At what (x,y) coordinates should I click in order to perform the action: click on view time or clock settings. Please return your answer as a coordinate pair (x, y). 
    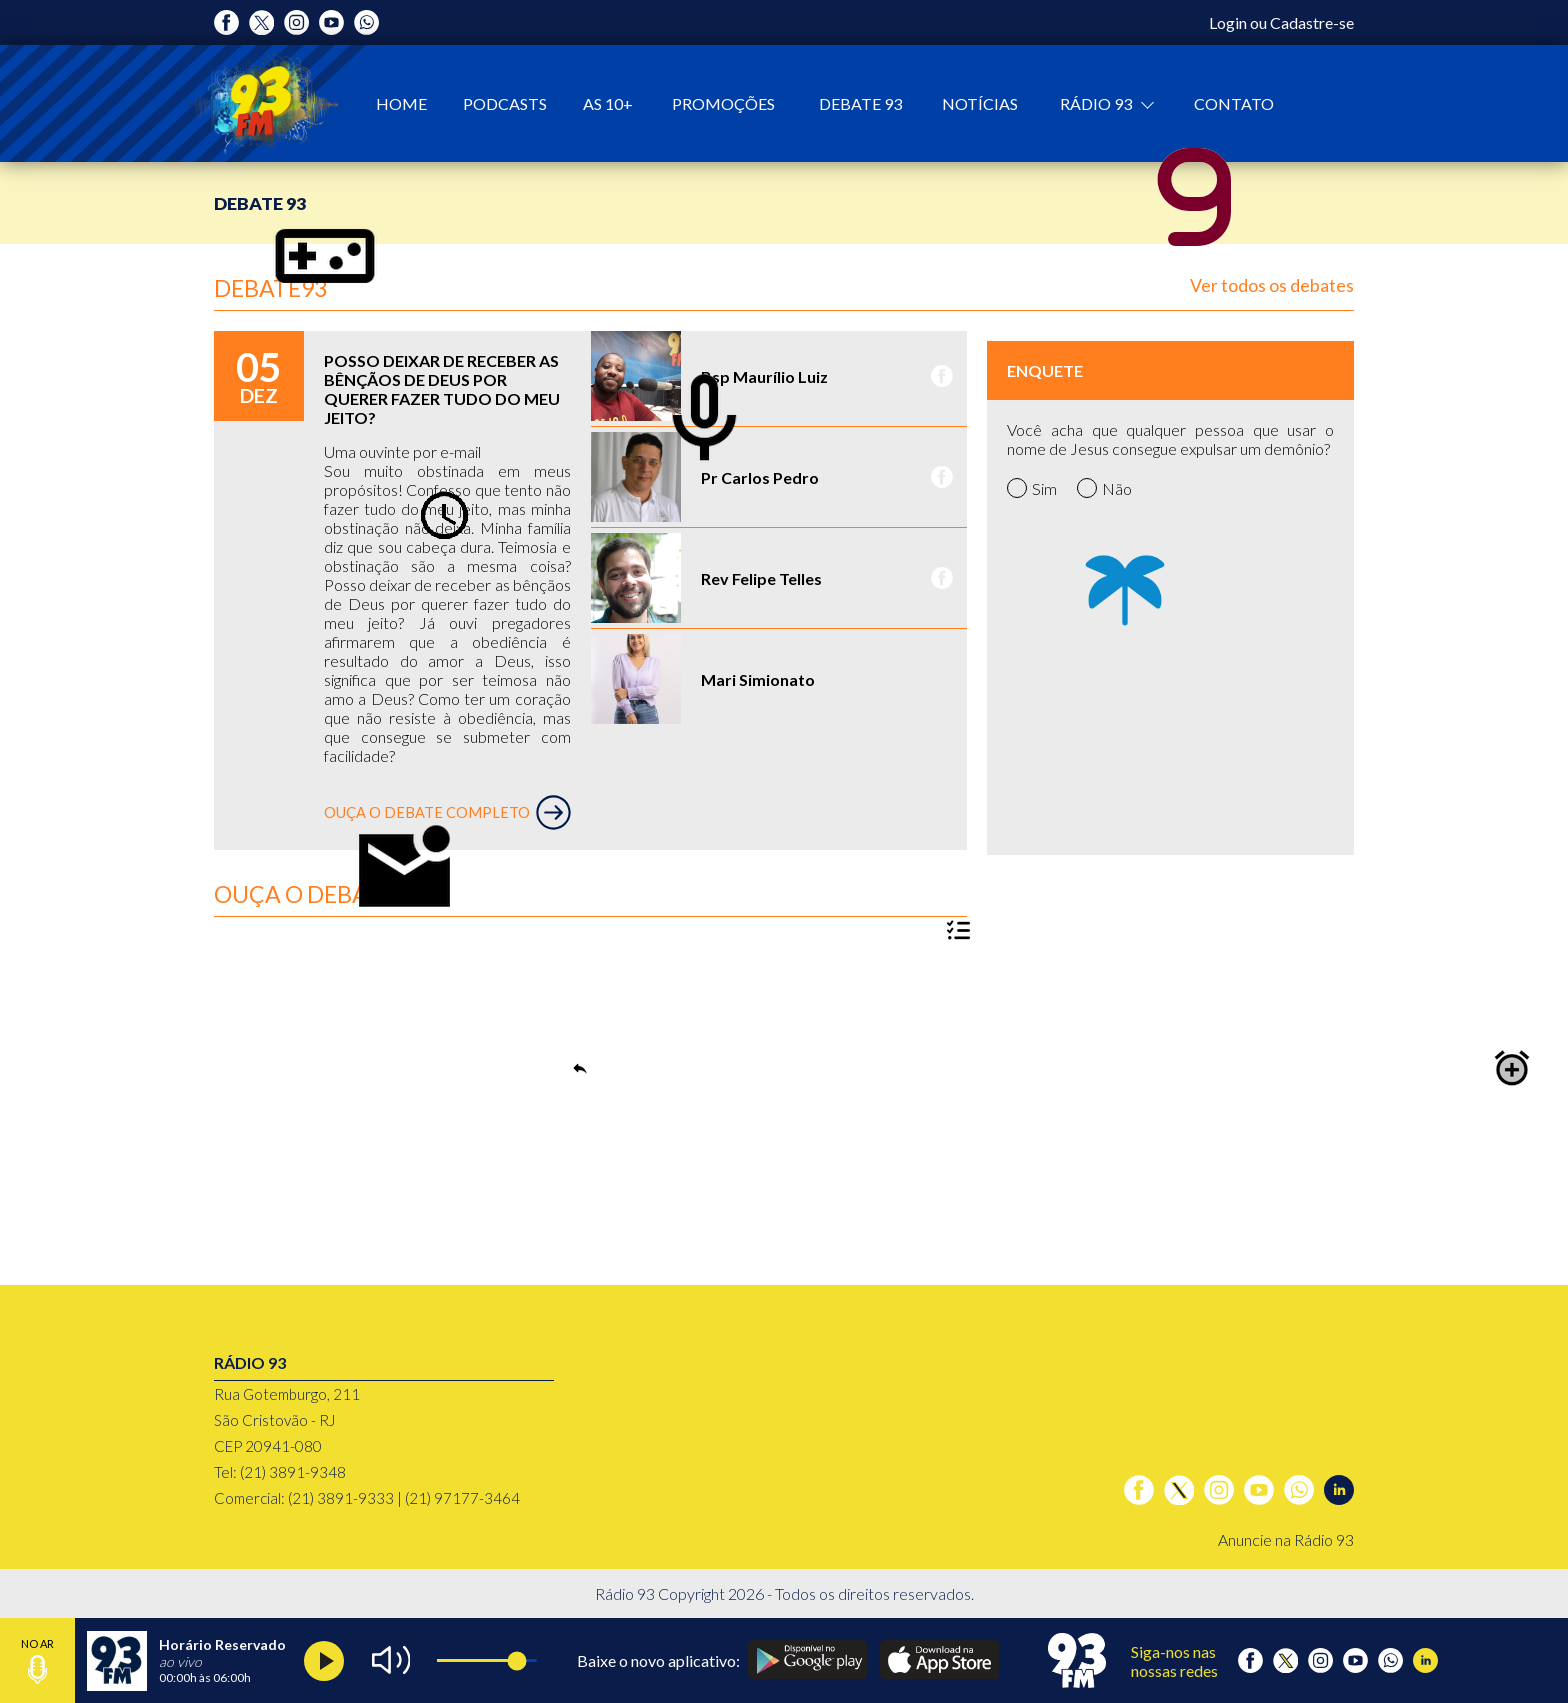
    Looking at the image, I should click on (444, 515).